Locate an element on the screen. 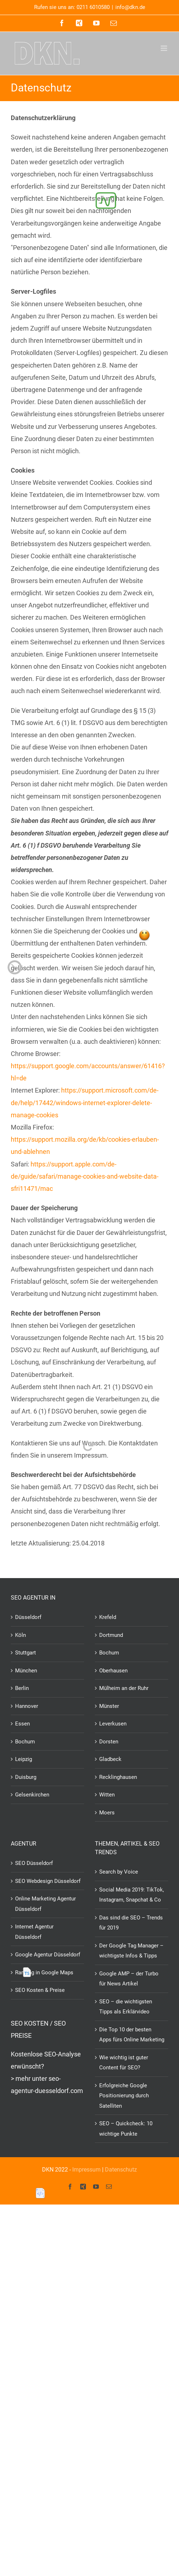 The image size is (179, 2576). a twig template file is located at coordinates (40, 2193).